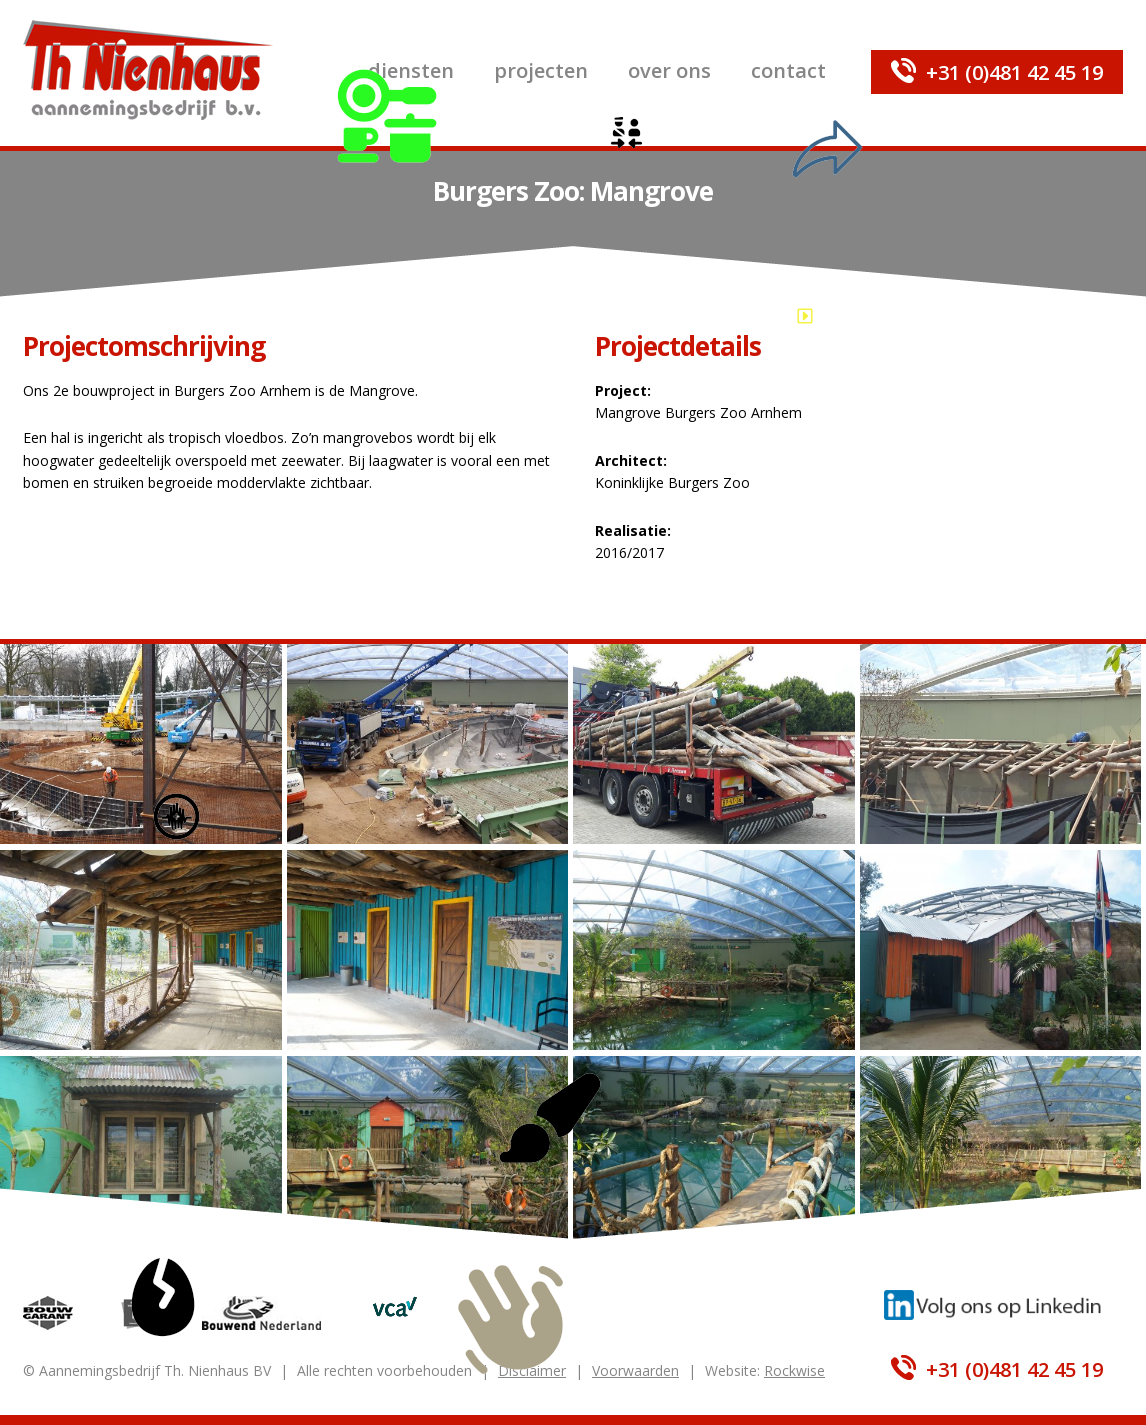 This screenshot has width=1146, height=1425. I want to click on play media or start video, so click(805, 316).